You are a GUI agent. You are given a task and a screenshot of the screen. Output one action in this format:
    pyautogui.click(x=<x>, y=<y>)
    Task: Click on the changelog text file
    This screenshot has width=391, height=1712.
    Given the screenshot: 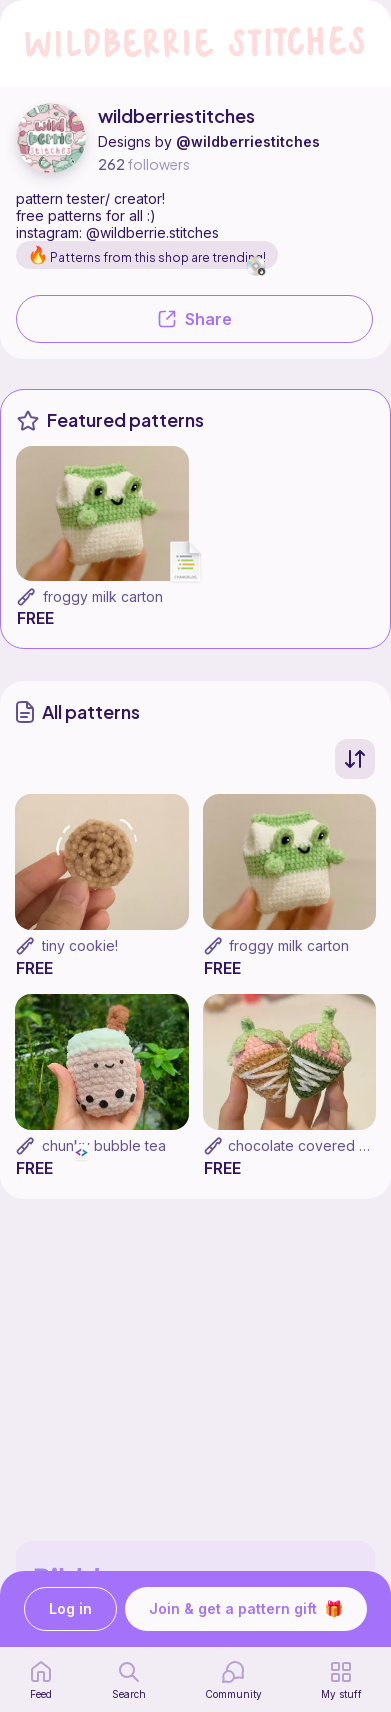 What is the action you would take?
    pyautogui.click(x=185, y=562)
    